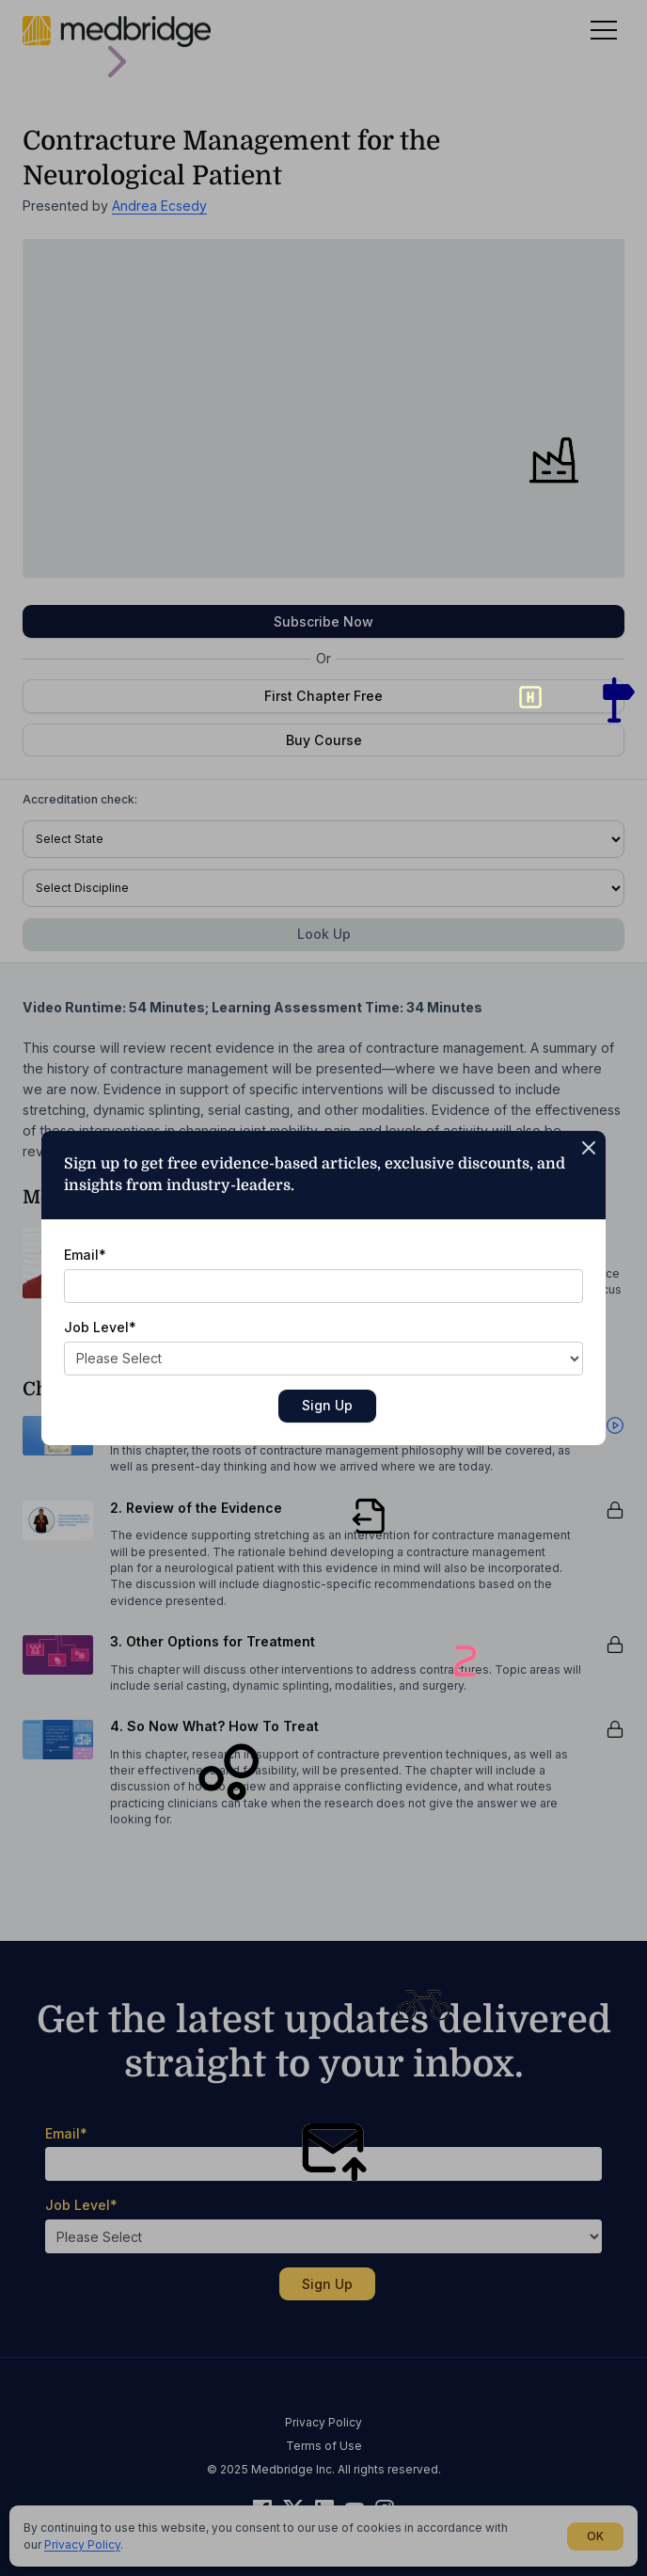 Image resolution: width=647 pixels, height=2576 pixels. I want to click on navigate to the next step or section, so click(619, 700).